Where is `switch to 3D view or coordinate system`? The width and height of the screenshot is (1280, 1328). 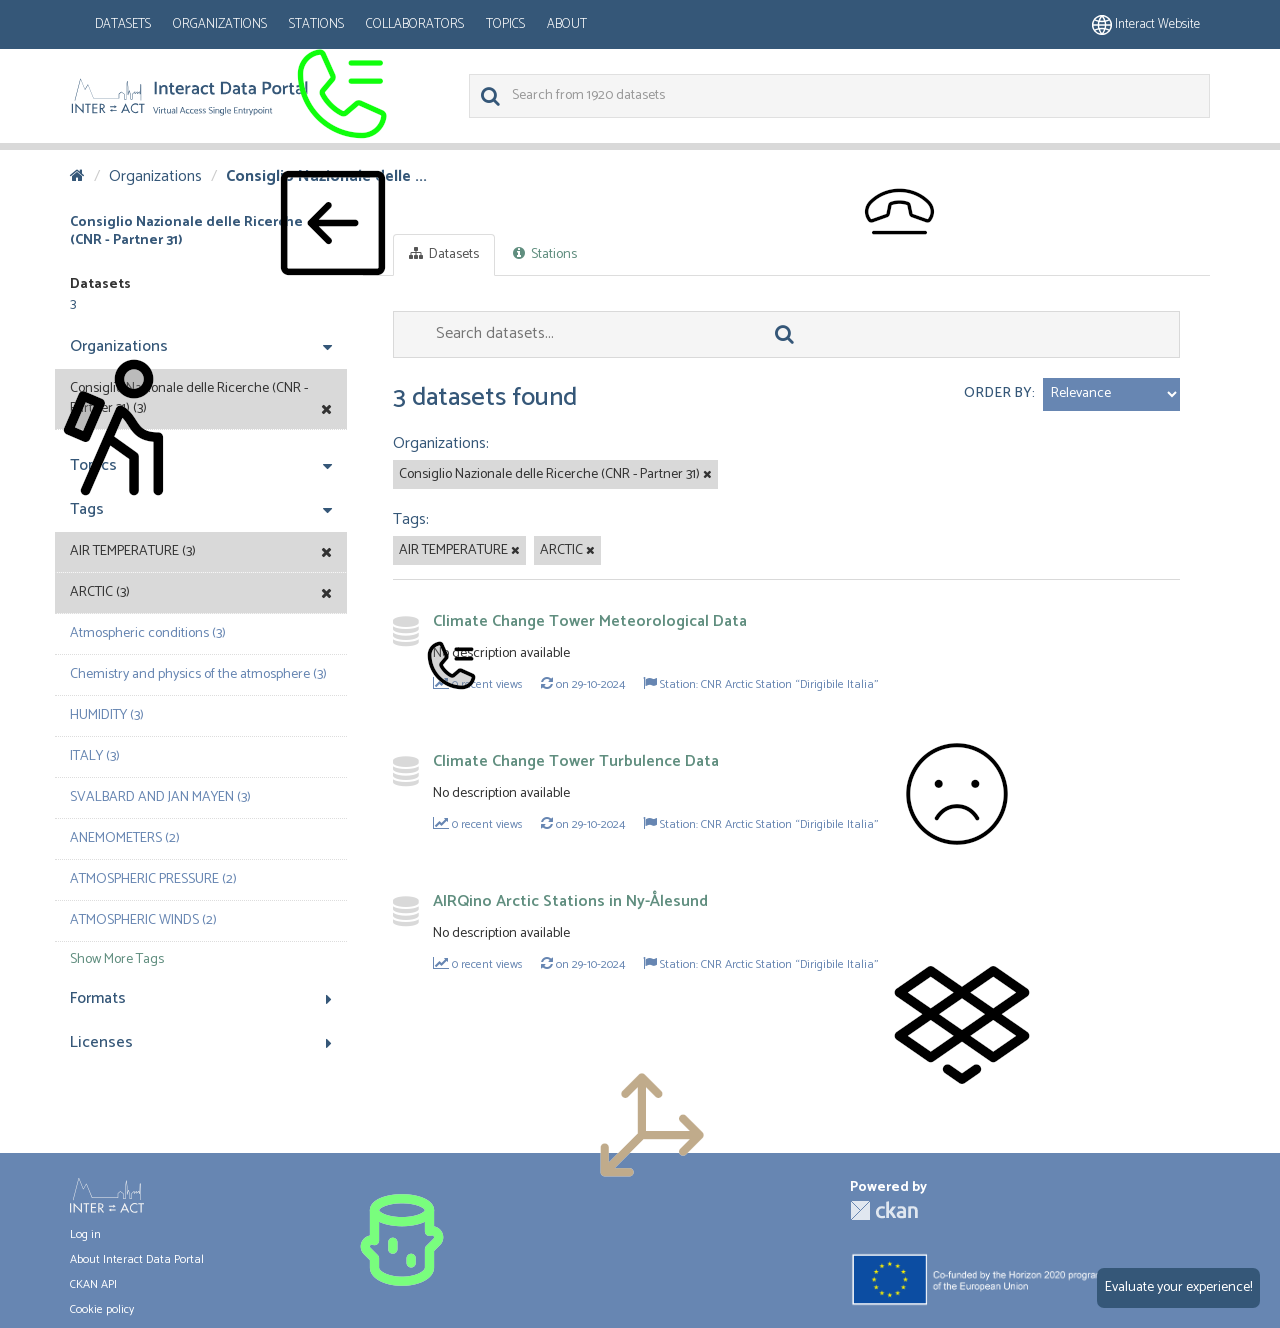 switch to 3D view or coordinate system is located at coordinates (646, 1131).